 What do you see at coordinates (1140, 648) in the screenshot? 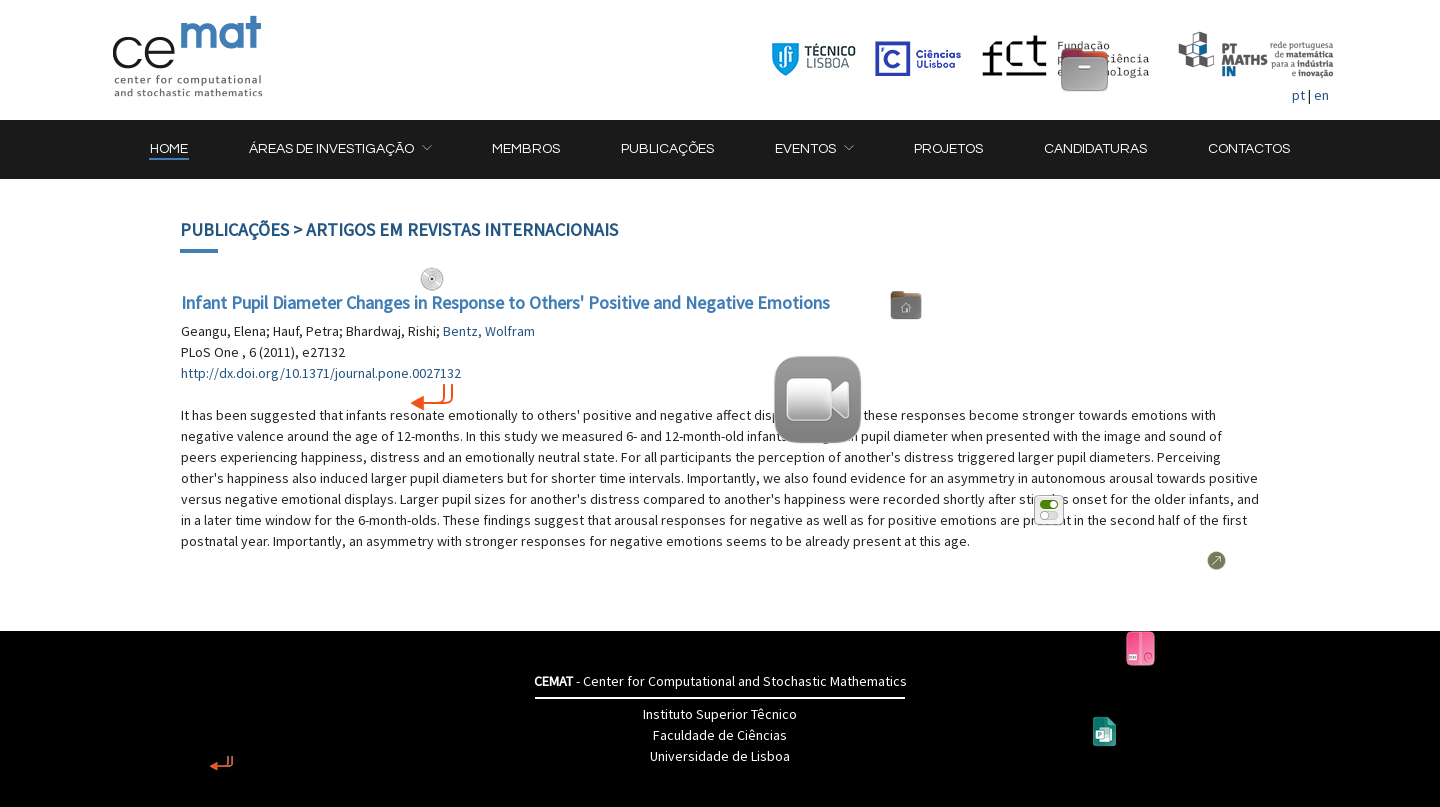
I see `debian software package file` at bounding box center [1140, 648].